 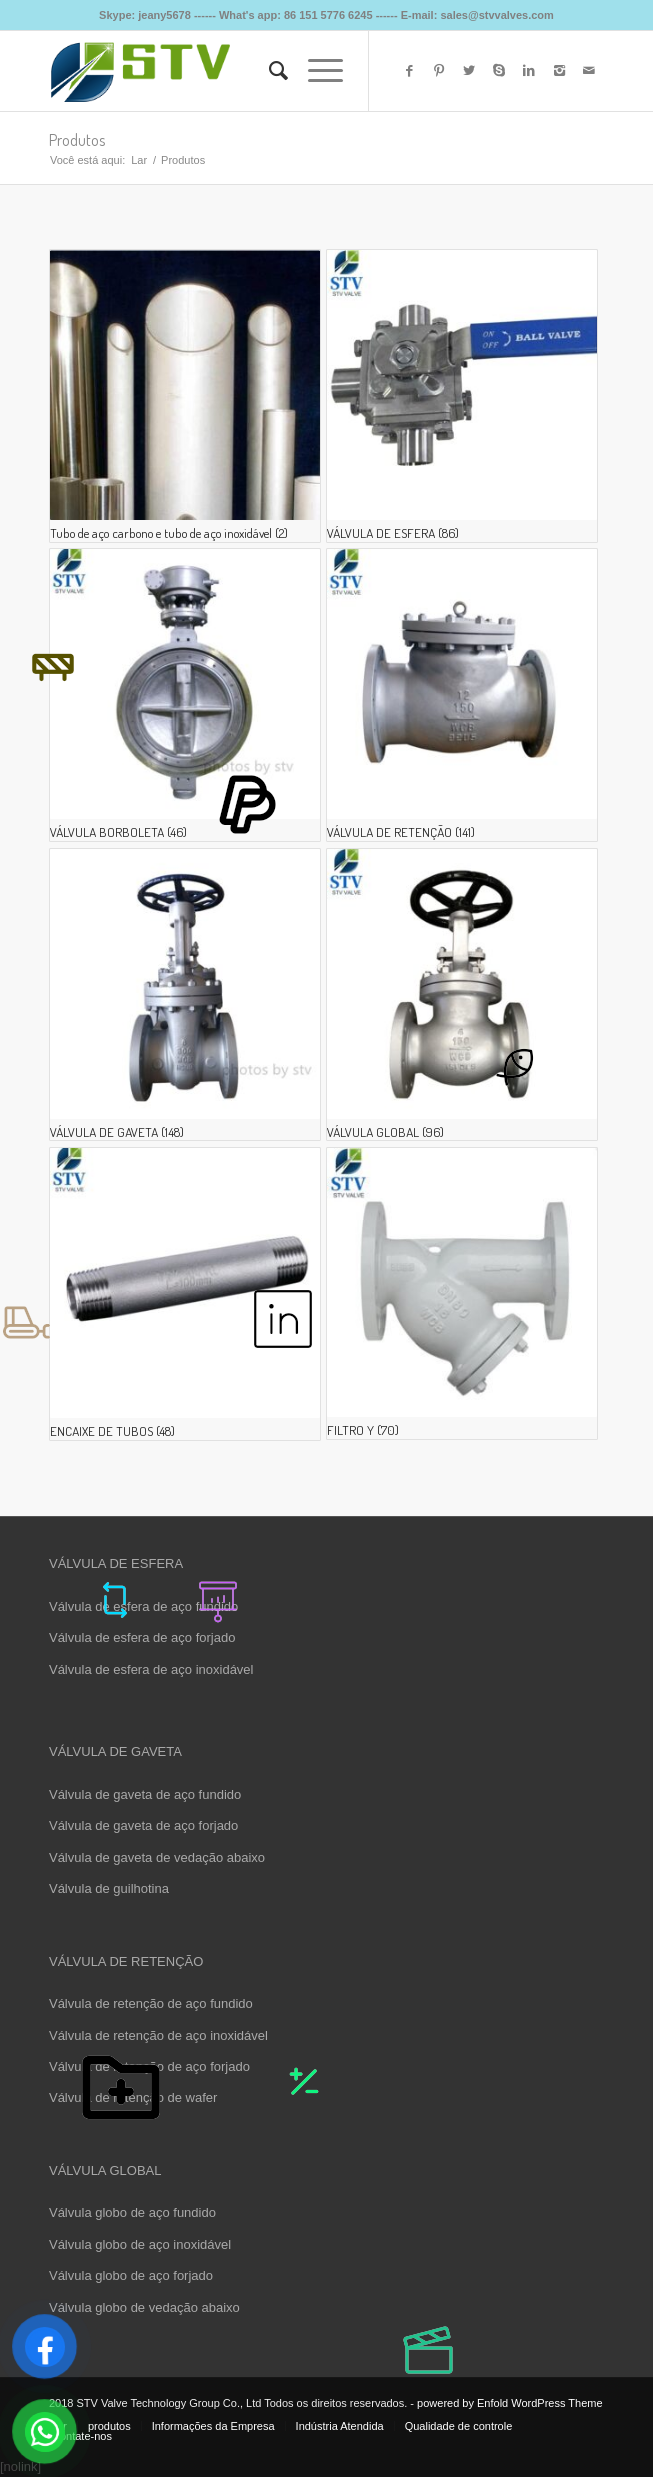 I want to click on pay with PayPal, so click(x=246, y=804).